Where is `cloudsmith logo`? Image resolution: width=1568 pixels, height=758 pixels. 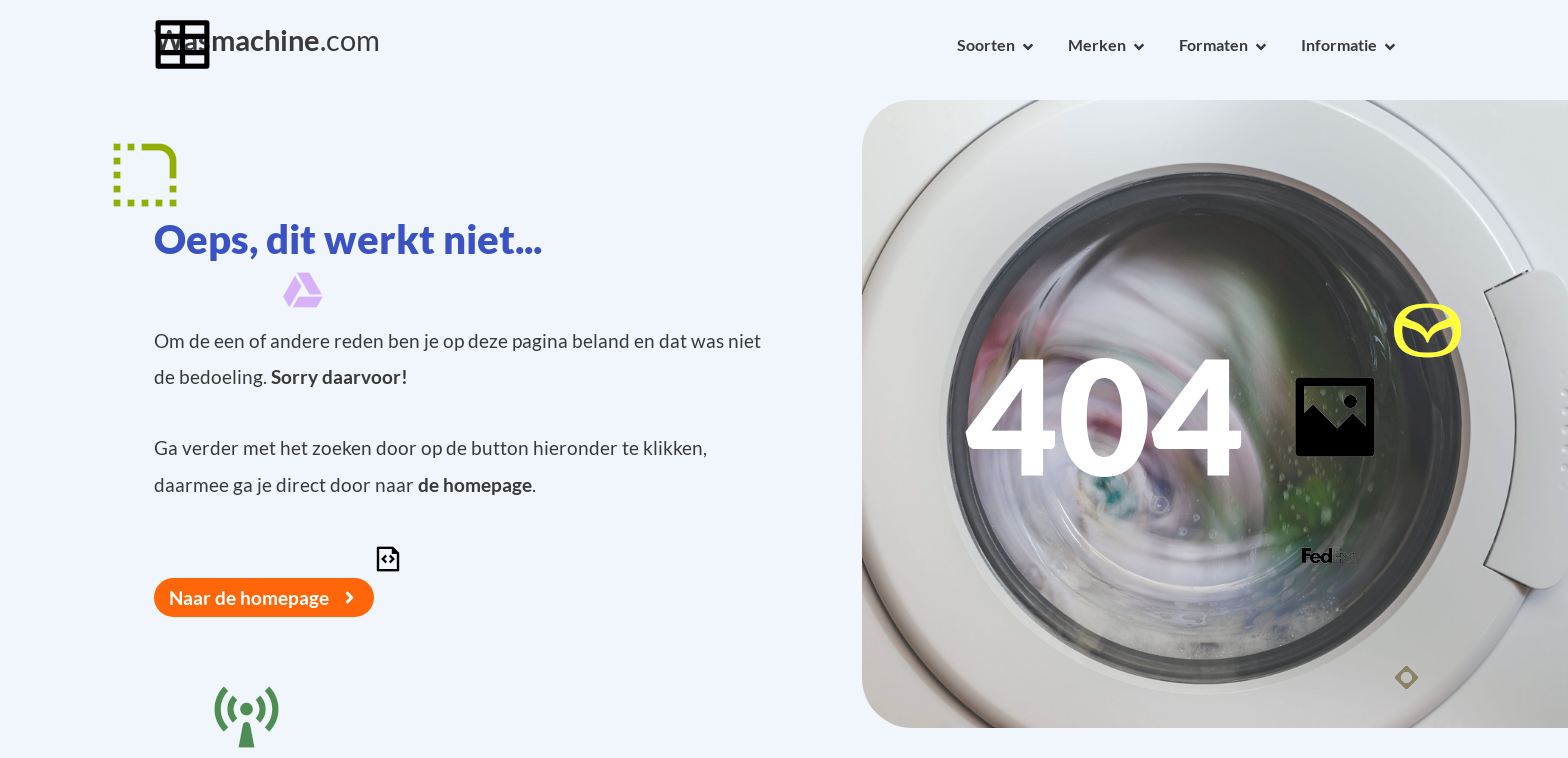
cloudsmith logo is located at coordinates (1406, 677).